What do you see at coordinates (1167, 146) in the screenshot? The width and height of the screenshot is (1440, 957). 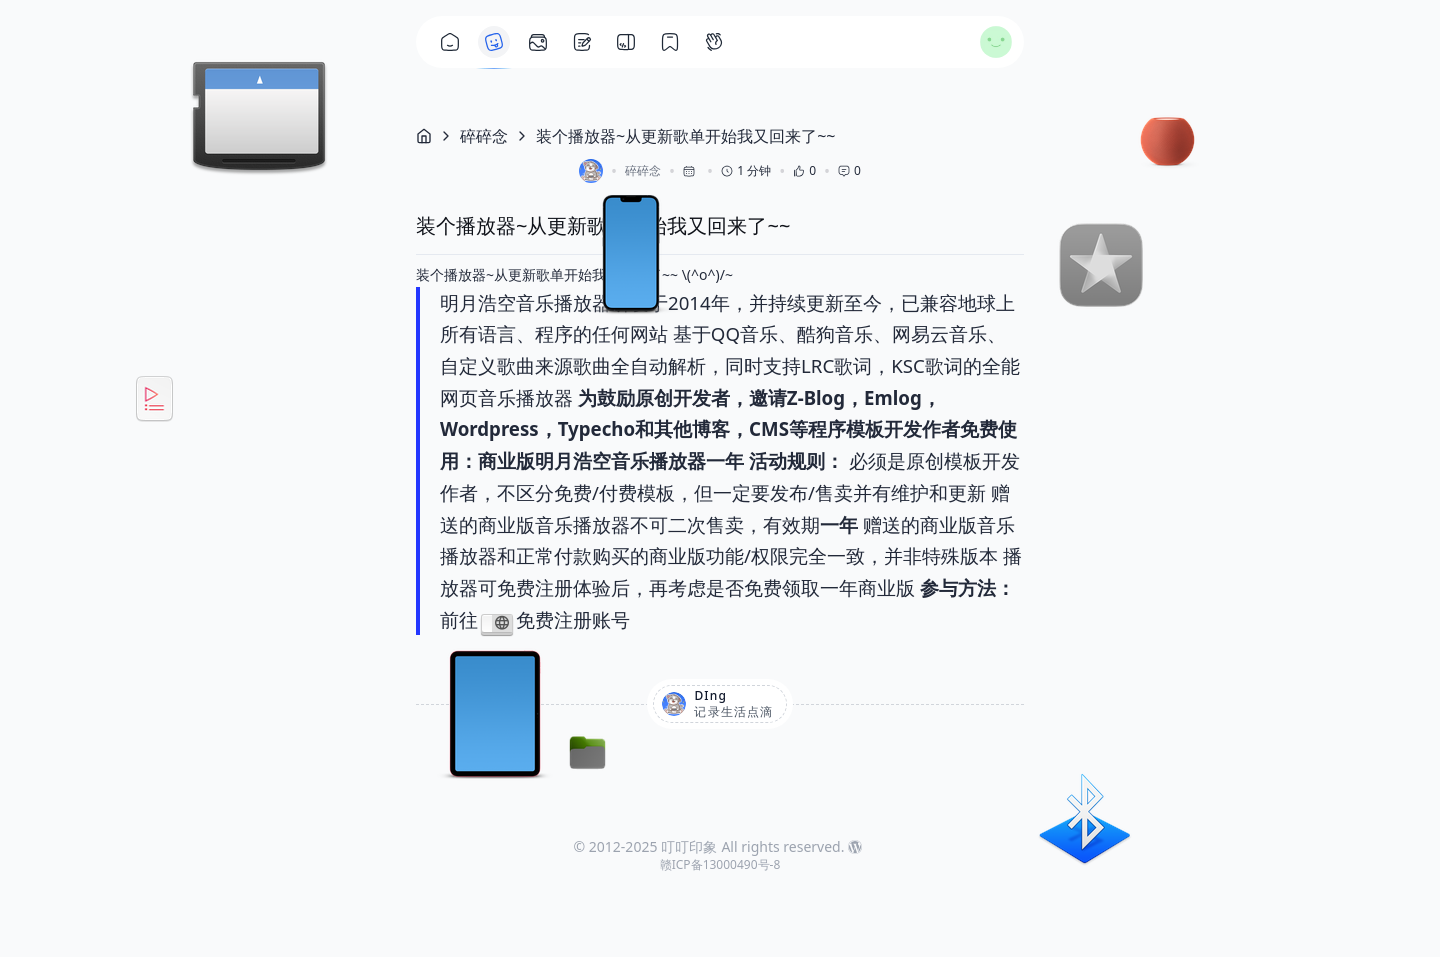 I see `HomePod mini smart speaker in orange` at bounding box center [1167, 146].